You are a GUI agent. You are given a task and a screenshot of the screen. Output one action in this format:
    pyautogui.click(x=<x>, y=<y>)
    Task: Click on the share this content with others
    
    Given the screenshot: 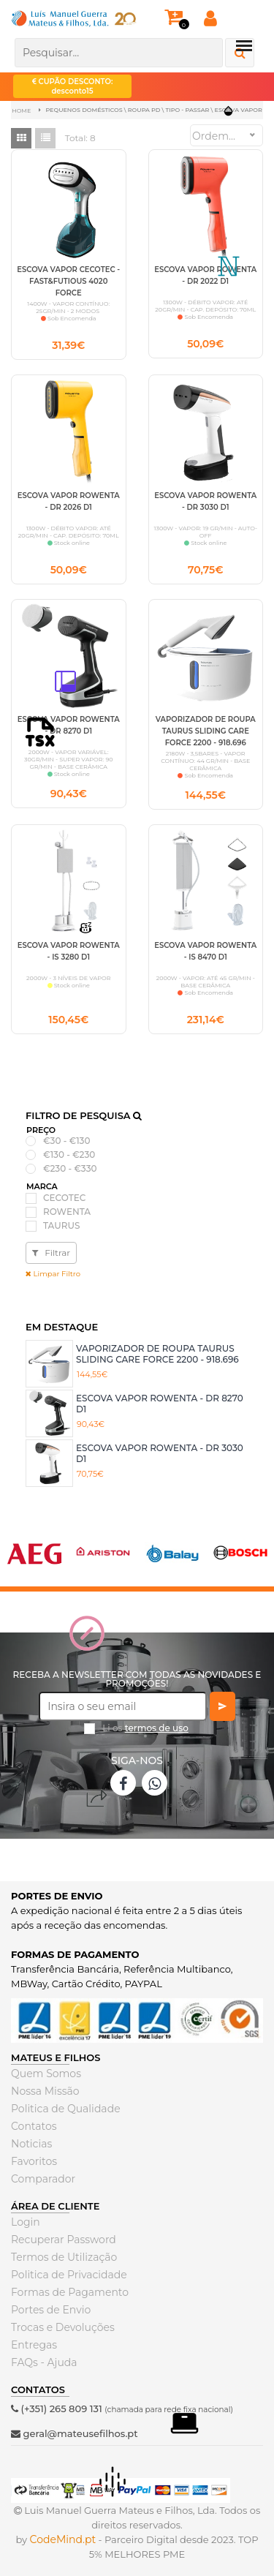 What is the action you would take?
    pyautogui.click(x=96, y=1797)
    